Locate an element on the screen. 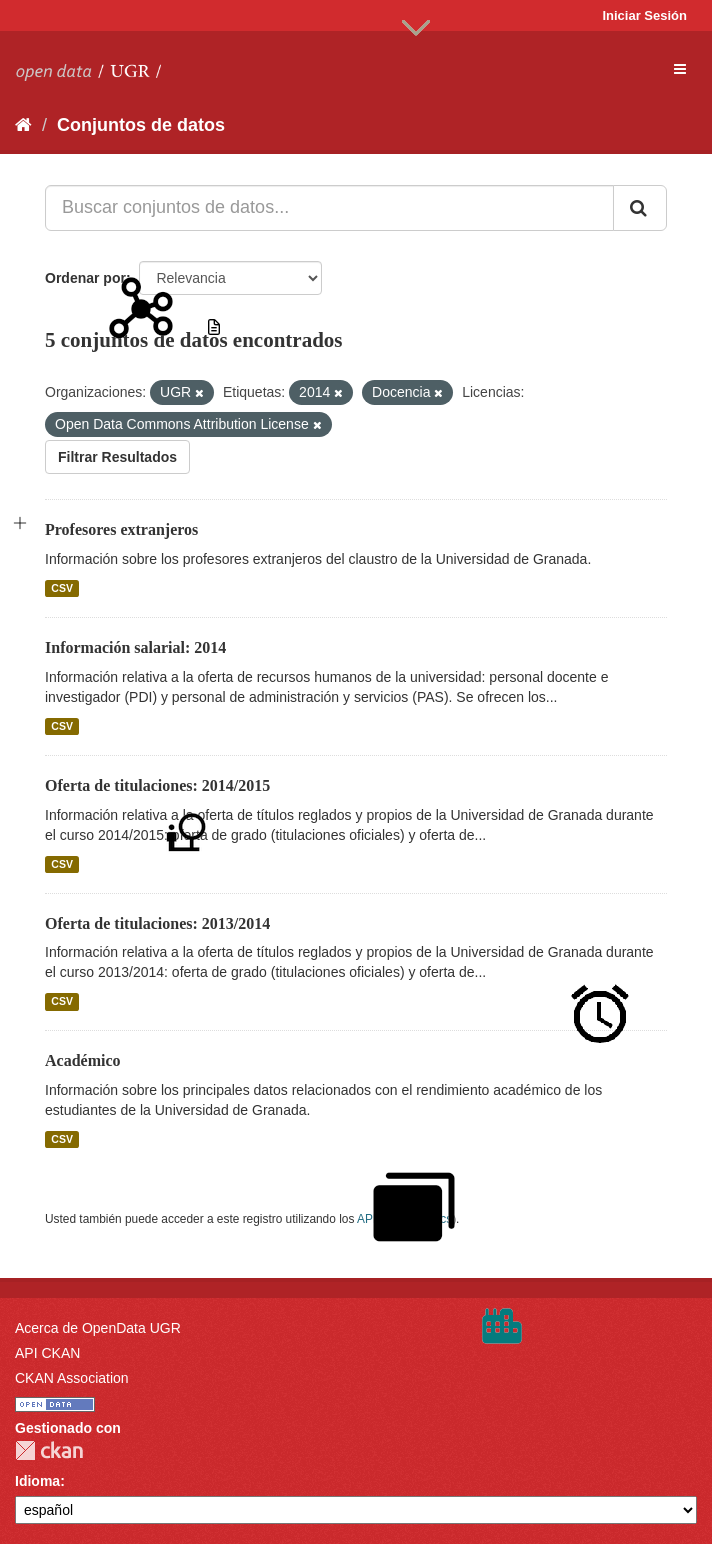 Image resolution: width=712 pixels, height=1544 pixels. view city or urban location is located at coordinates (502, 1326).